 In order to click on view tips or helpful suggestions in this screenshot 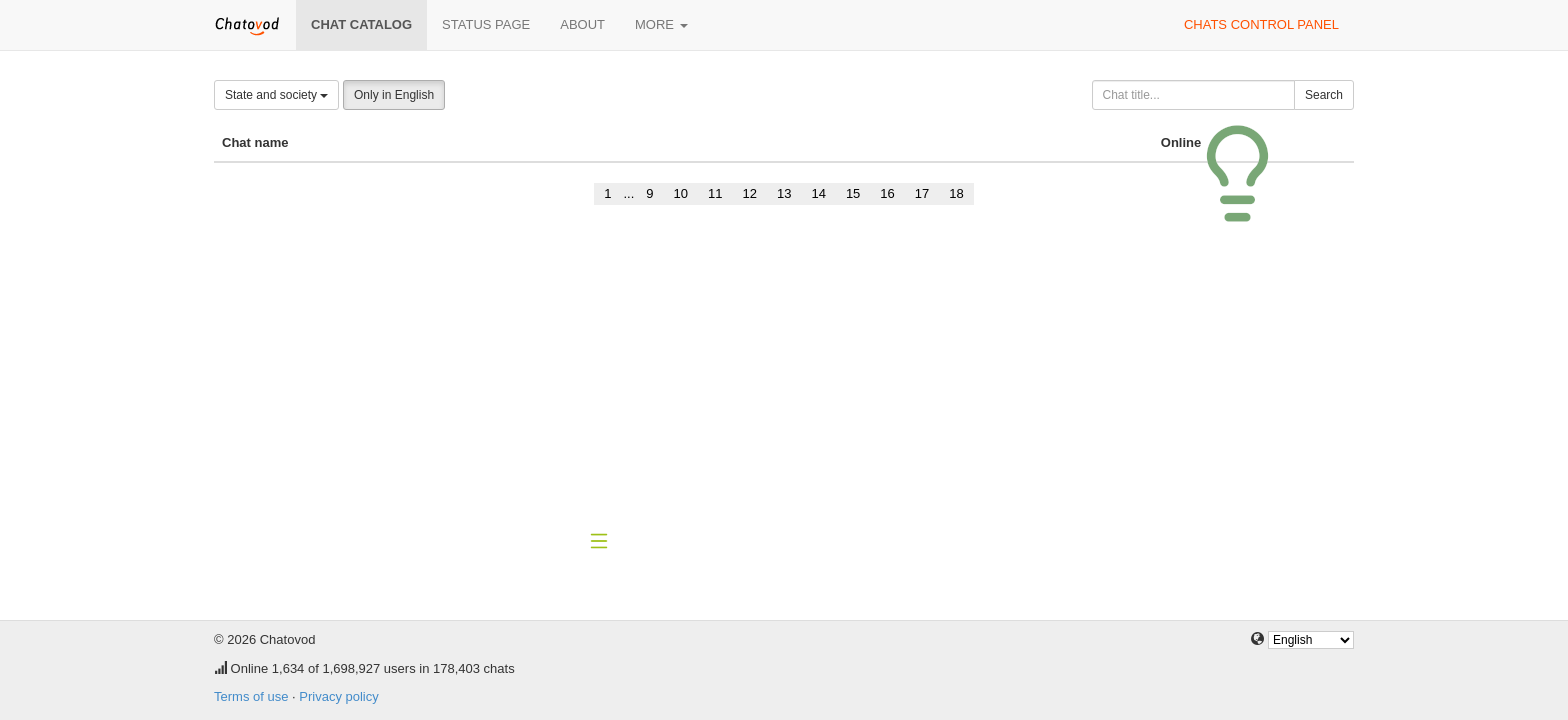, I will do `click(1237, 173)`.